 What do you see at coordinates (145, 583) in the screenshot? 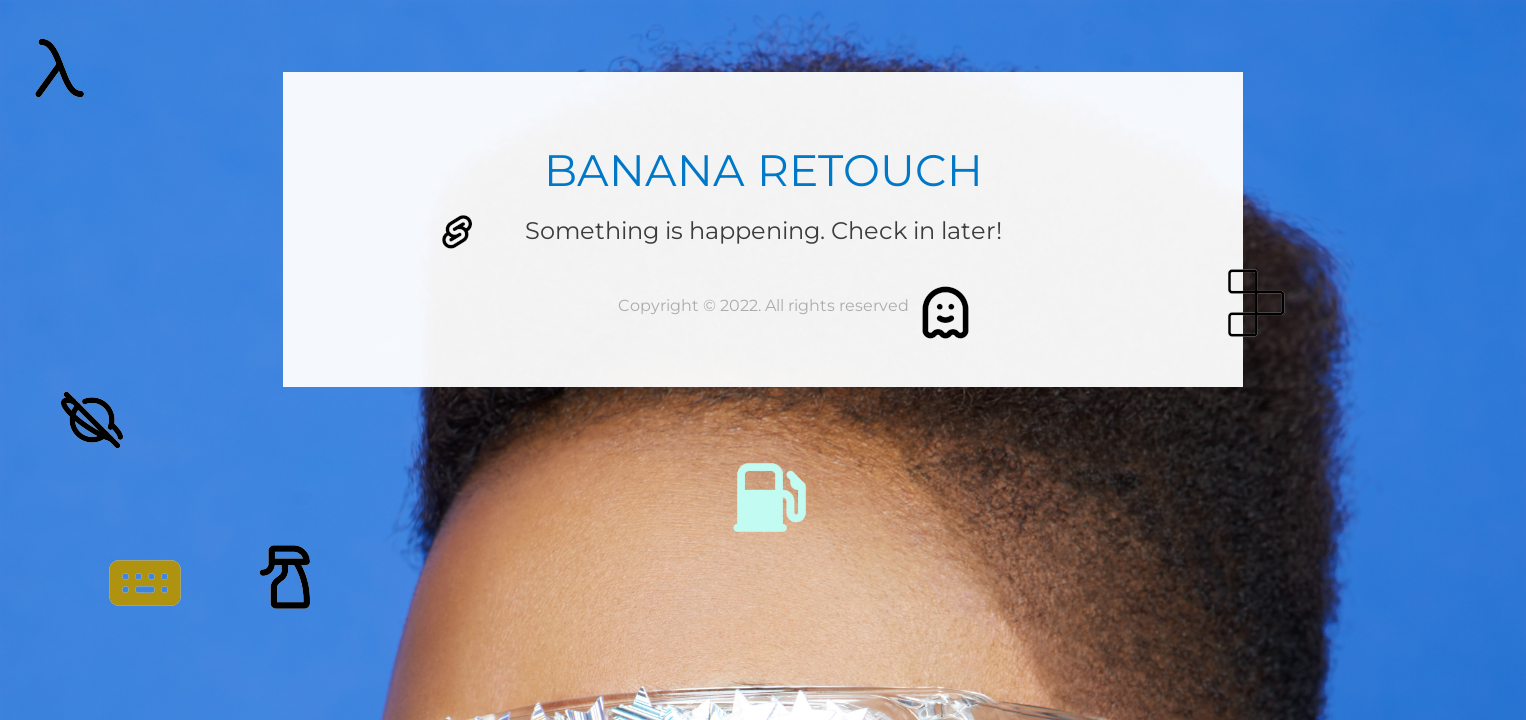
I see `open the on-screen keyboard` at bounding box center [145, 583].